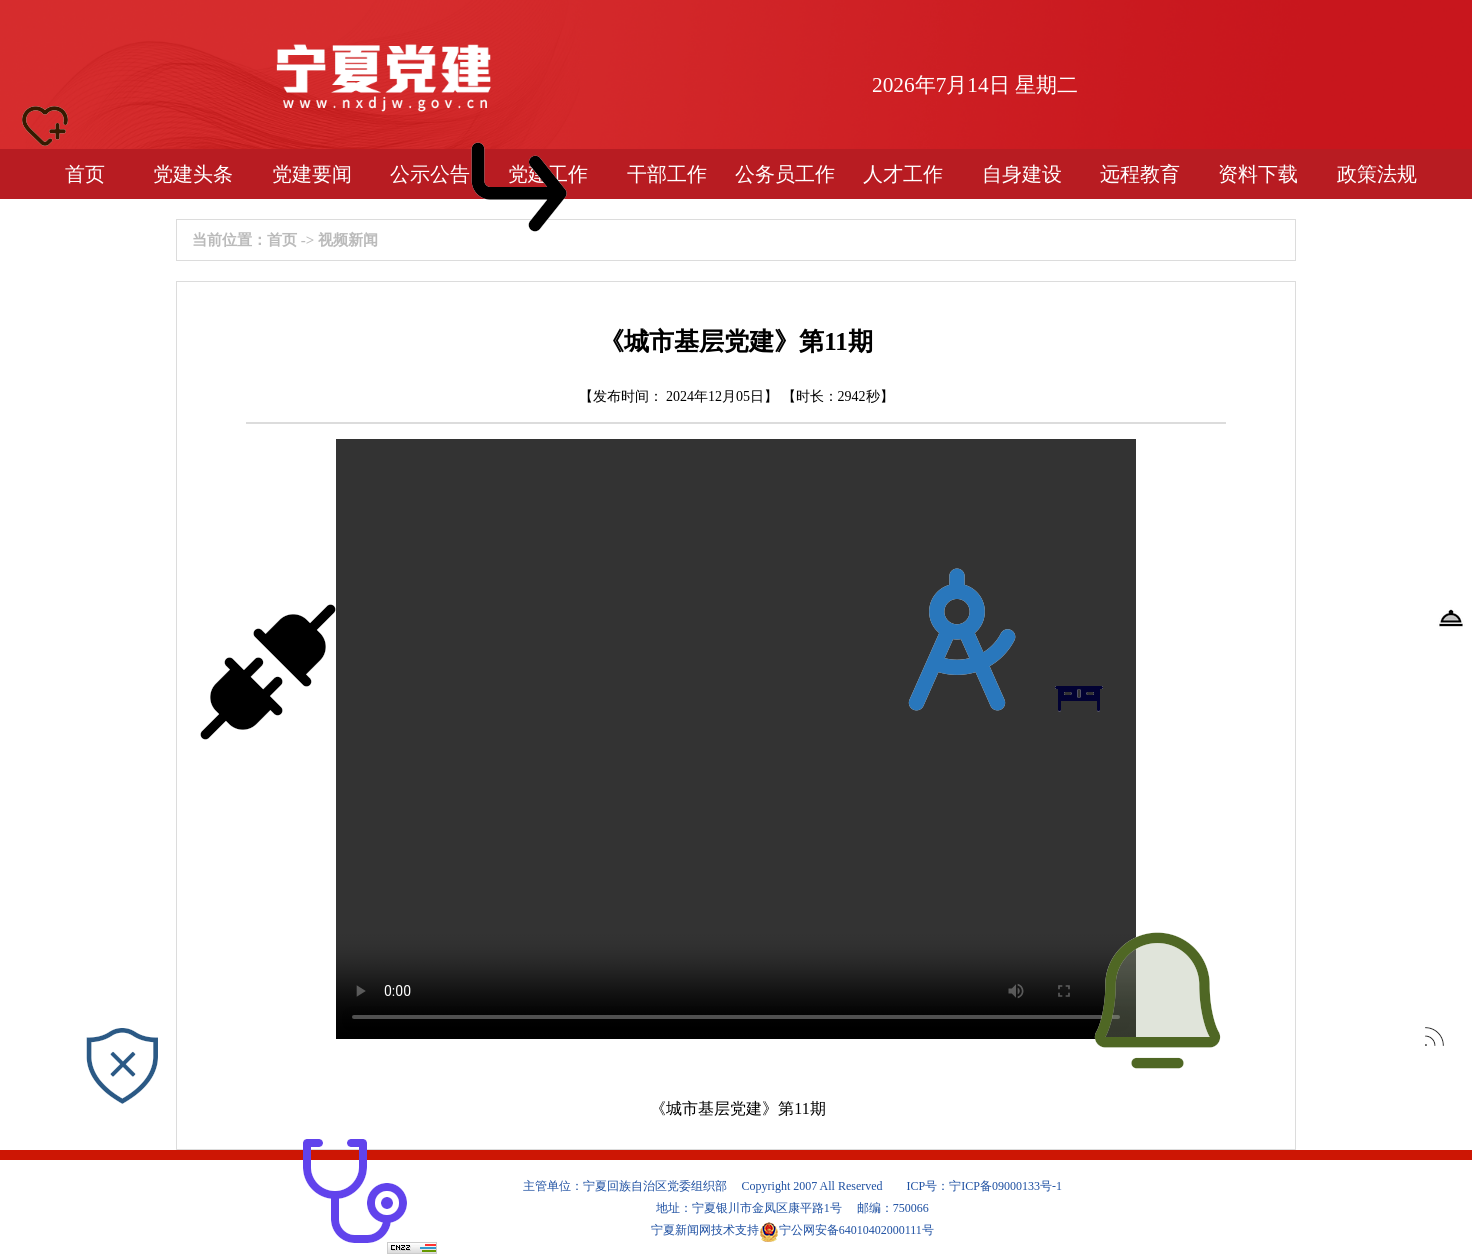  Describe the element at coordinates (516, 187) in the screenshot. I see `navigate to sub-item or nested content` at that location.